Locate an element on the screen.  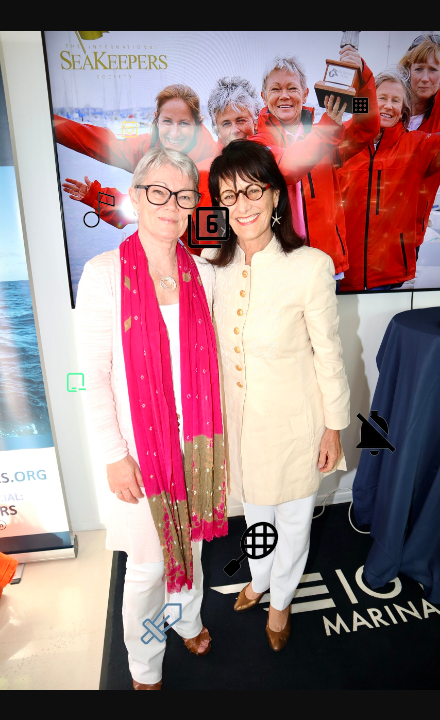
view favorite or loved events is located at coordinates (129, 129).